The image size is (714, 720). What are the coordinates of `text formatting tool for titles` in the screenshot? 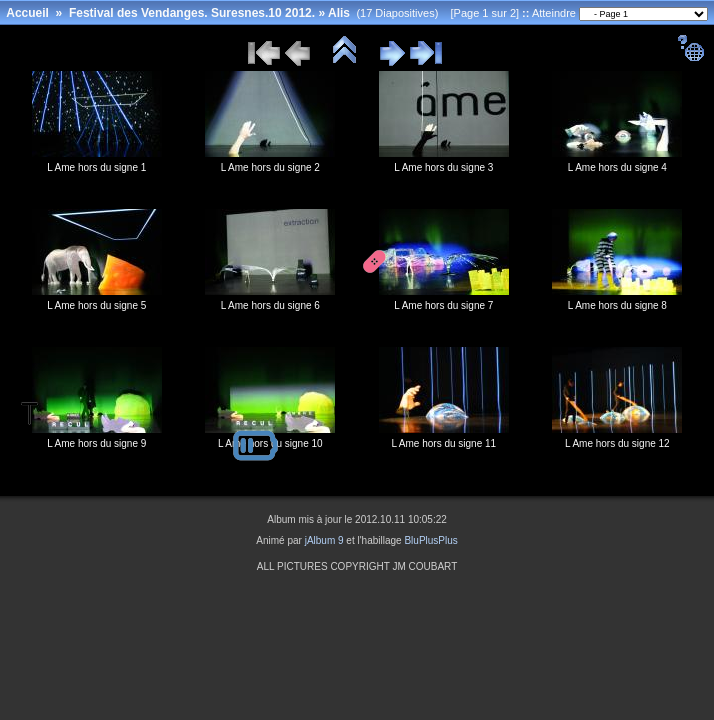 It's located at (29, 413).